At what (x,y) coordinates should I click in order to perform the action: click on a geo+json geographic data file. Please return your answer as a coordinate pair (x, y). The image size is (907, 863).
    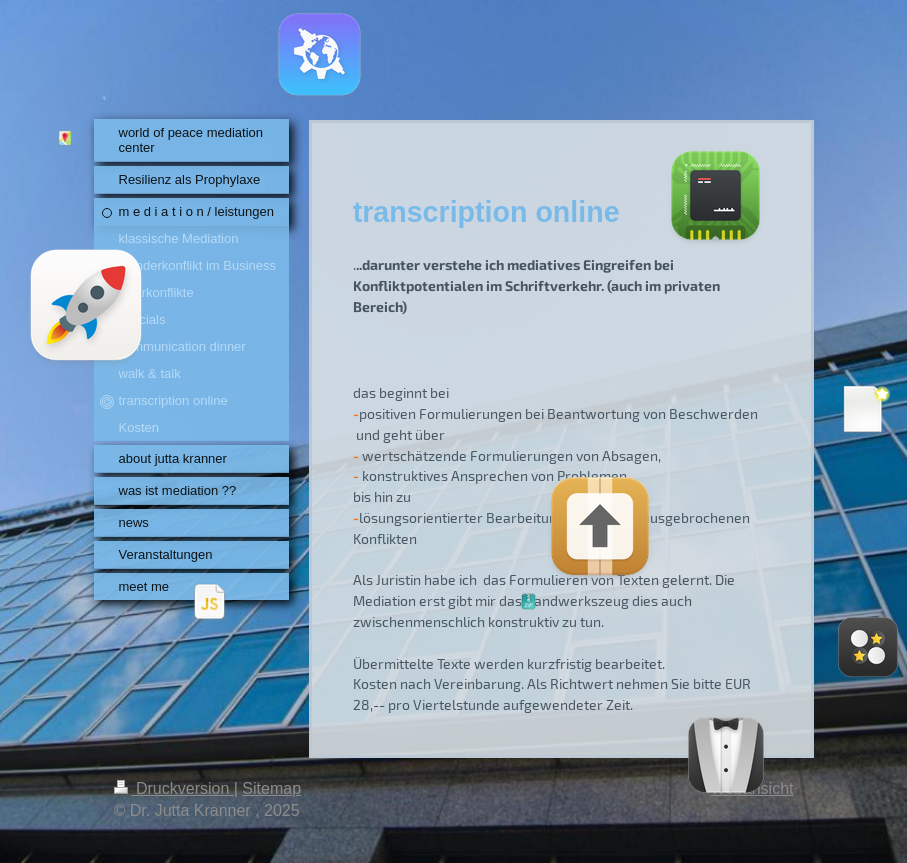
    Looking at the image, I should click on (65, 138).